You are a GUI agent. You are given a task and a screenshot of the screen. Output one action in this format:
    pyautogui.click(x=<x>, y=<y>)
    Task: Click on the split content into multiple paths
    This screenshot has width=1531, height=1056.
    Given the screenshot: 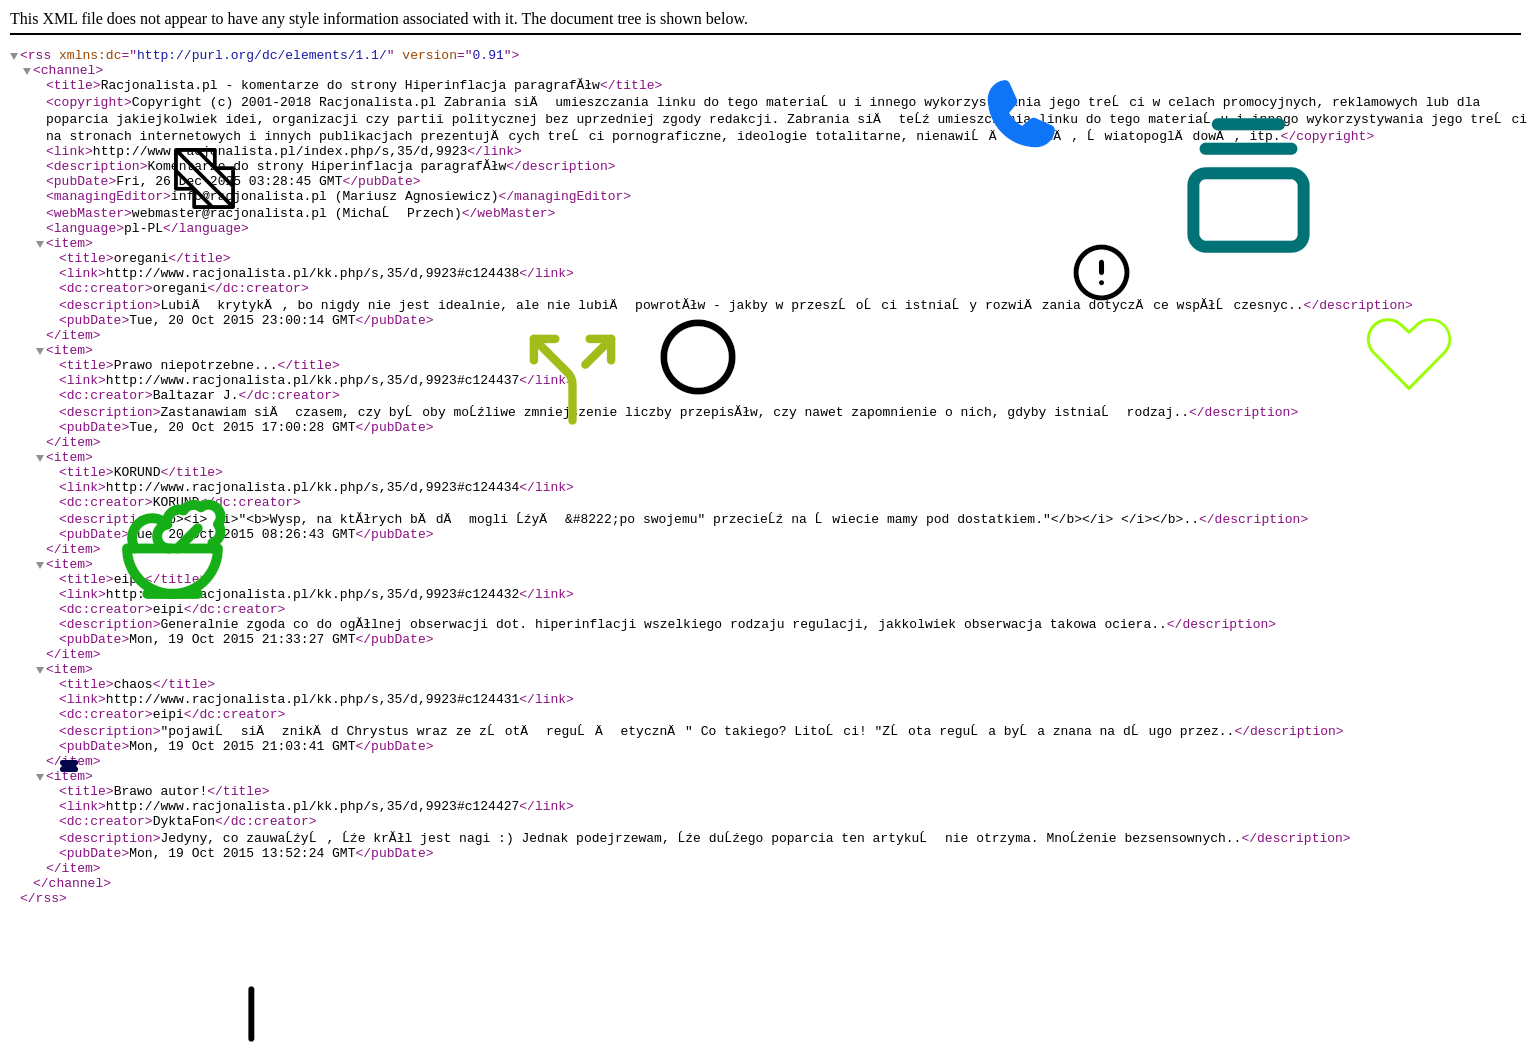 What is the action you would take?
    pyautogui.click(x=572, y=377)
    